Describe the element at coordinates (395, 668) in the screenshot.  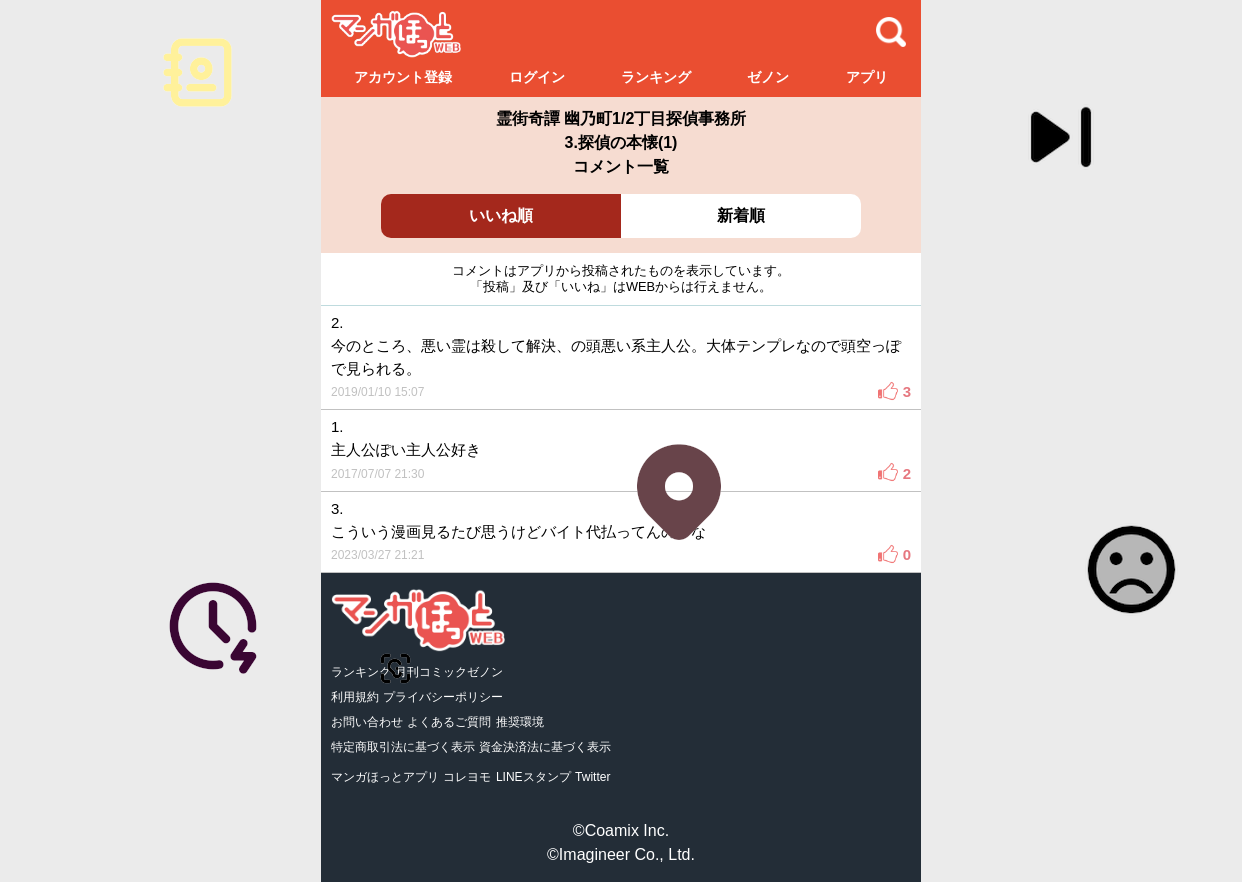
I see `scan or identify using ear biometrics` at that location.